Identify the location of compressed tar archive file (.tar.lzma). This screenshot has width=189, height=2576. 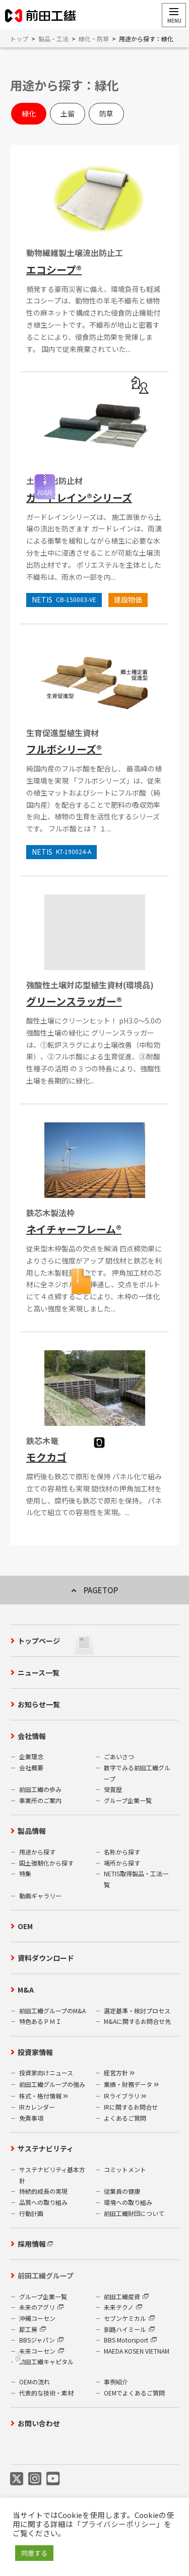
(81, 1282).